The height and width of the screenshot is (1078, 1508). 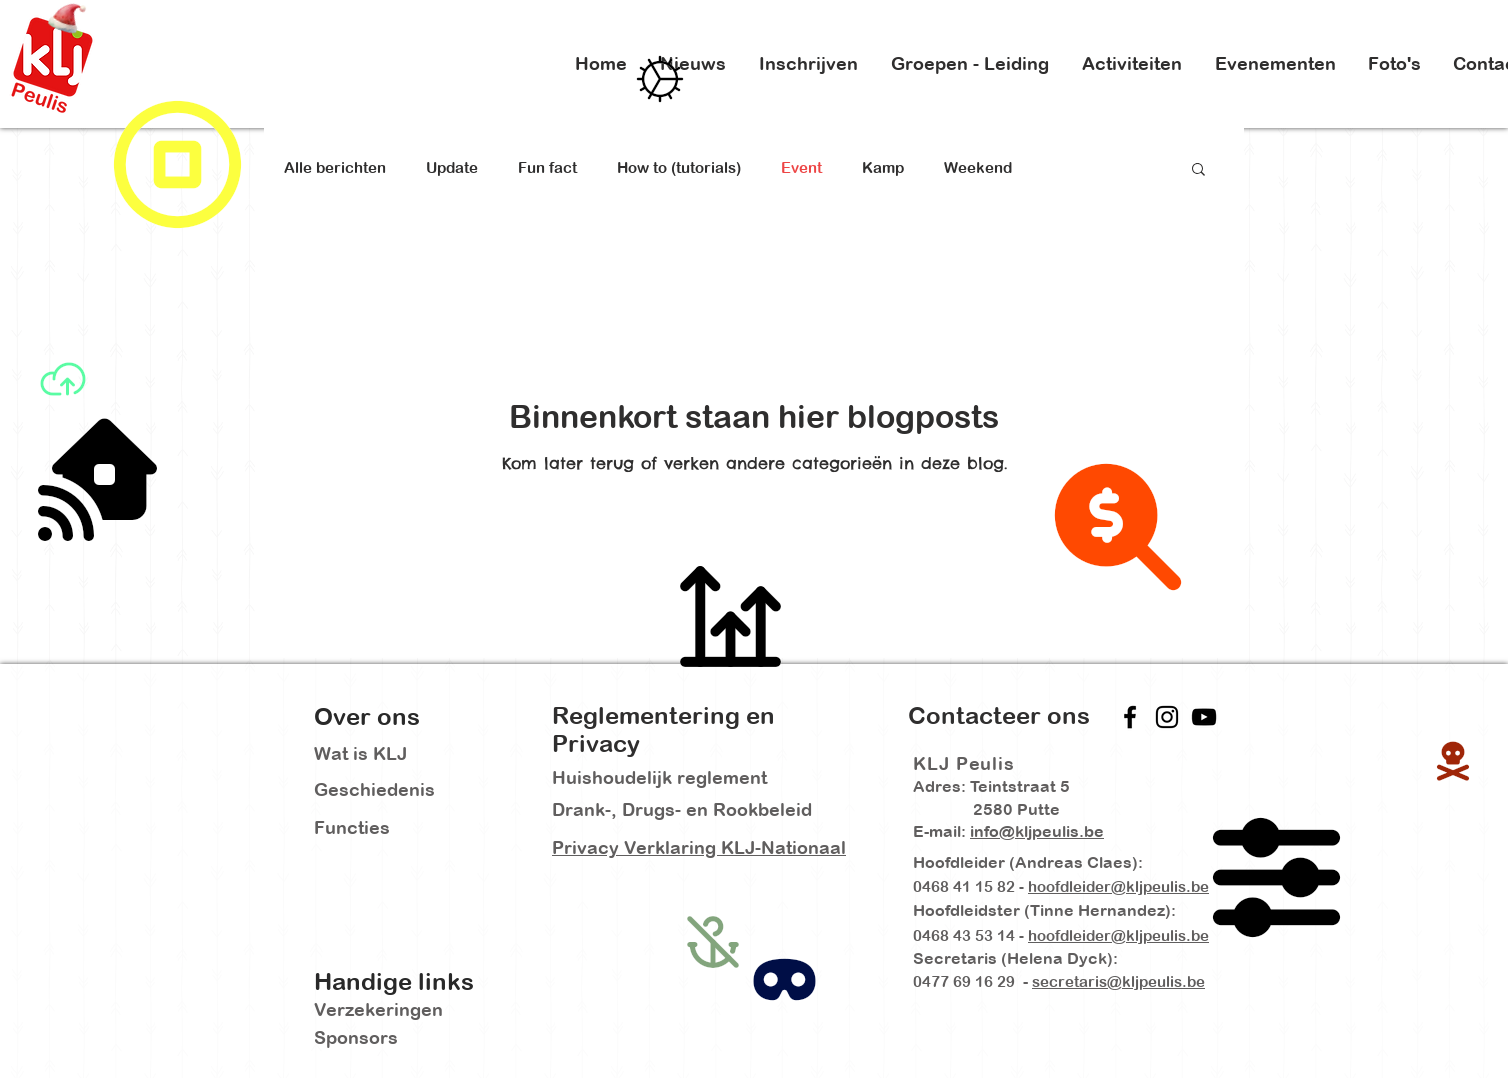 What do you see at coordinates (63, 379) in the screenshot?
I see `upload file to cloud storage` at bounding box center [63, 379].